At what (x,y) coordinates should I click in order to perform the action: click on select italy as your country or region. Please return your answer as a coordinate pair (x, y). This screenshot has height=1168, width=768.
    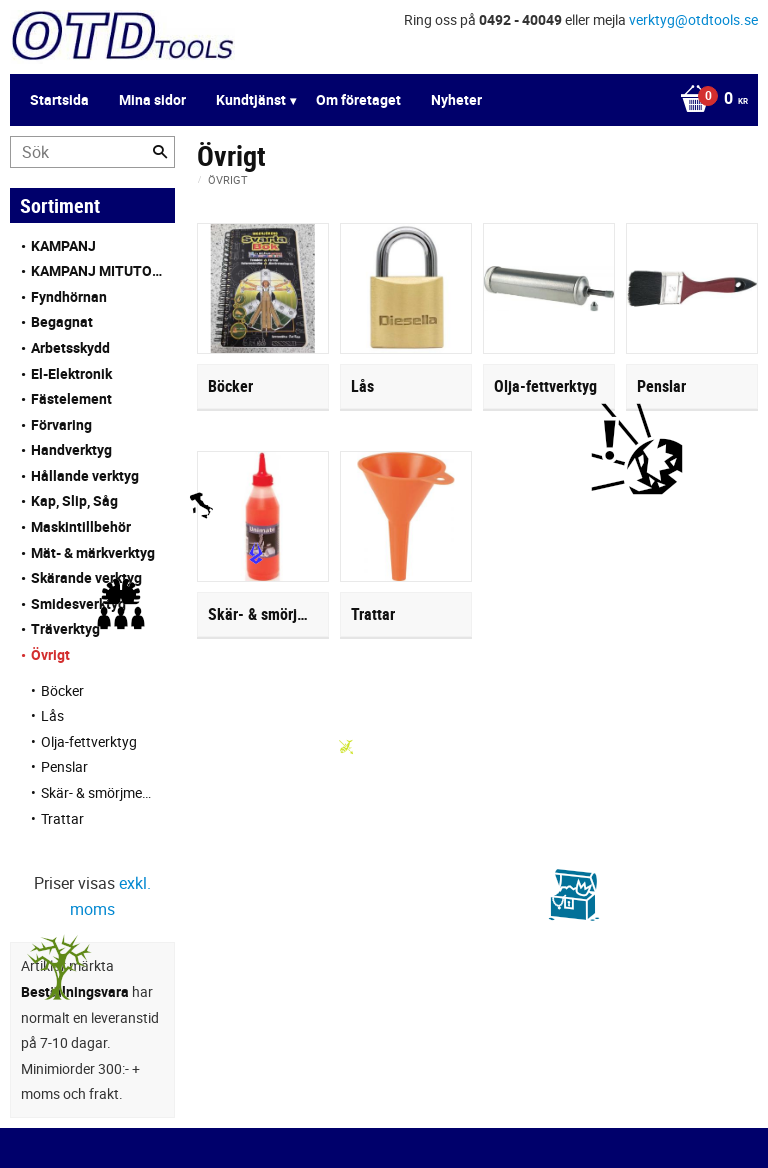
    Looking at the image, I should click on (201, 505).